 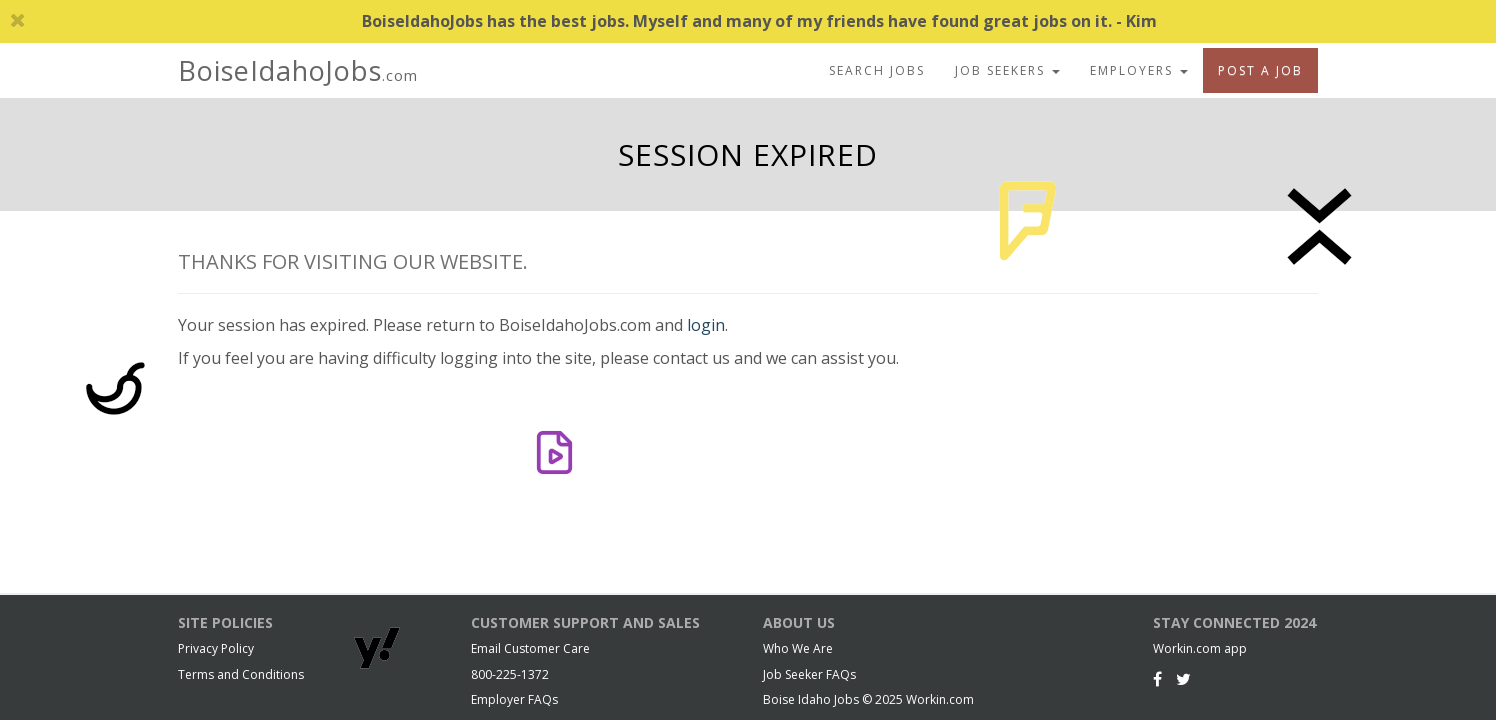 What do you see at coordinates (1319, 226) in the screenshot?
I see `collapse an expanded section or panel` at bounding box center [1319, 226].